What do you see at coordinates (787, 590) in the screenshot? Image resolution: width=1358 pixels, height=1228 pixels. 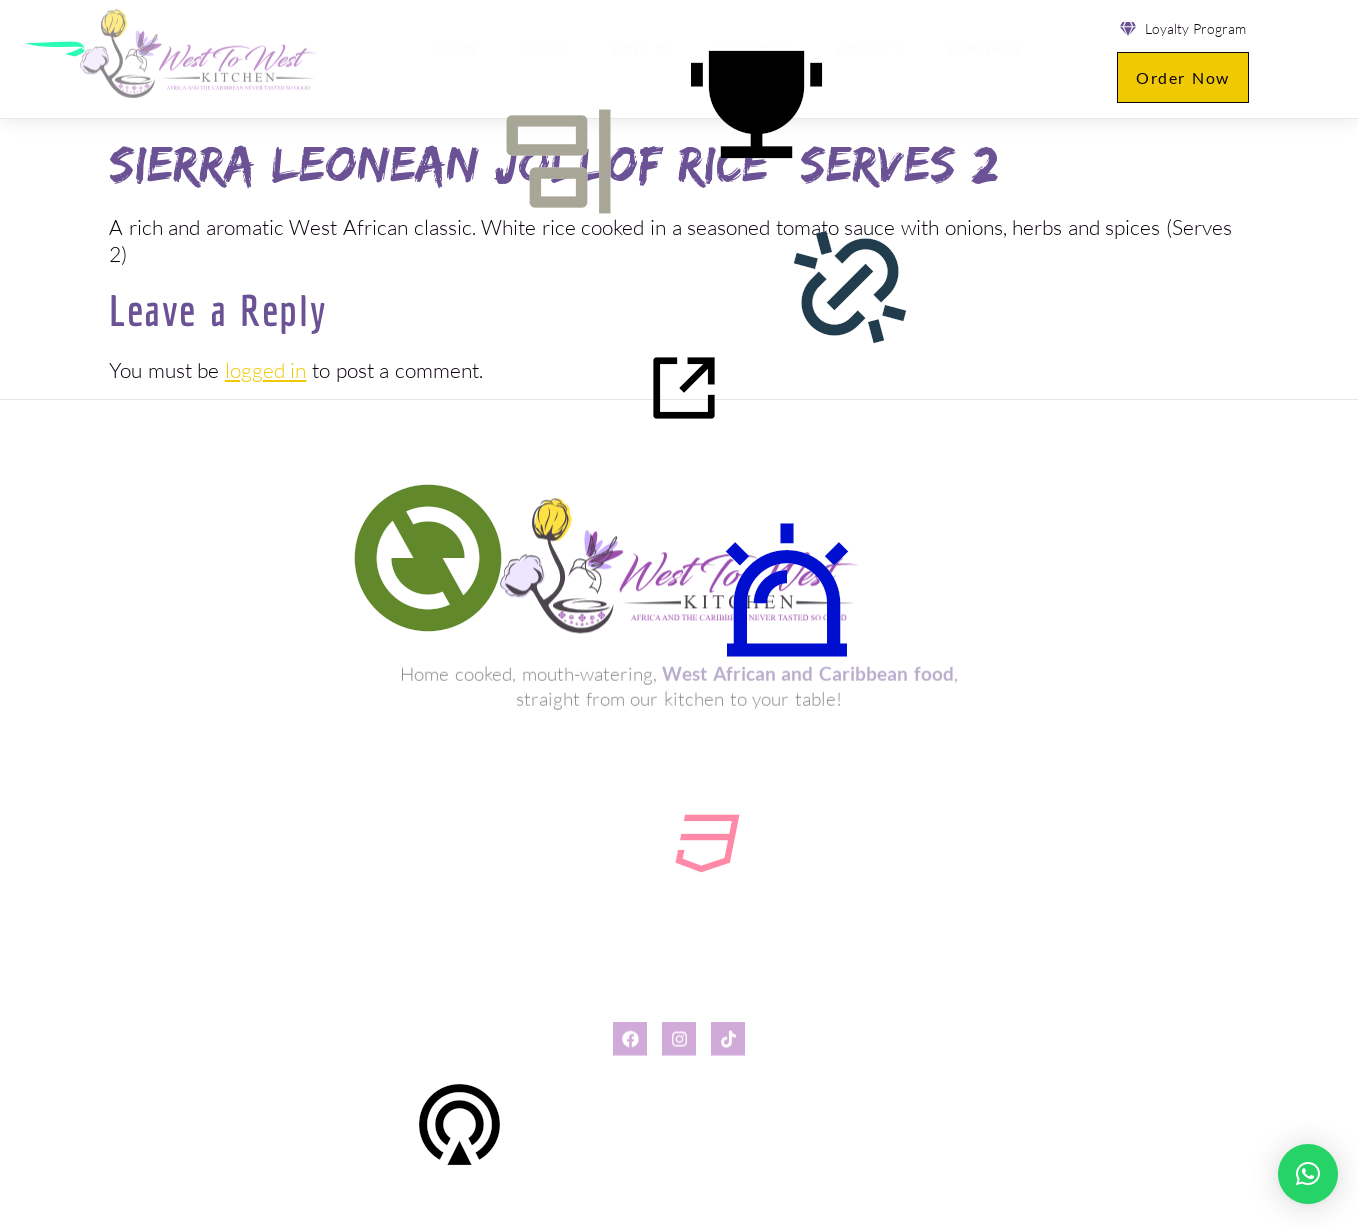 I see `indicates a system warning or alert` at bounding box center [787, 590].